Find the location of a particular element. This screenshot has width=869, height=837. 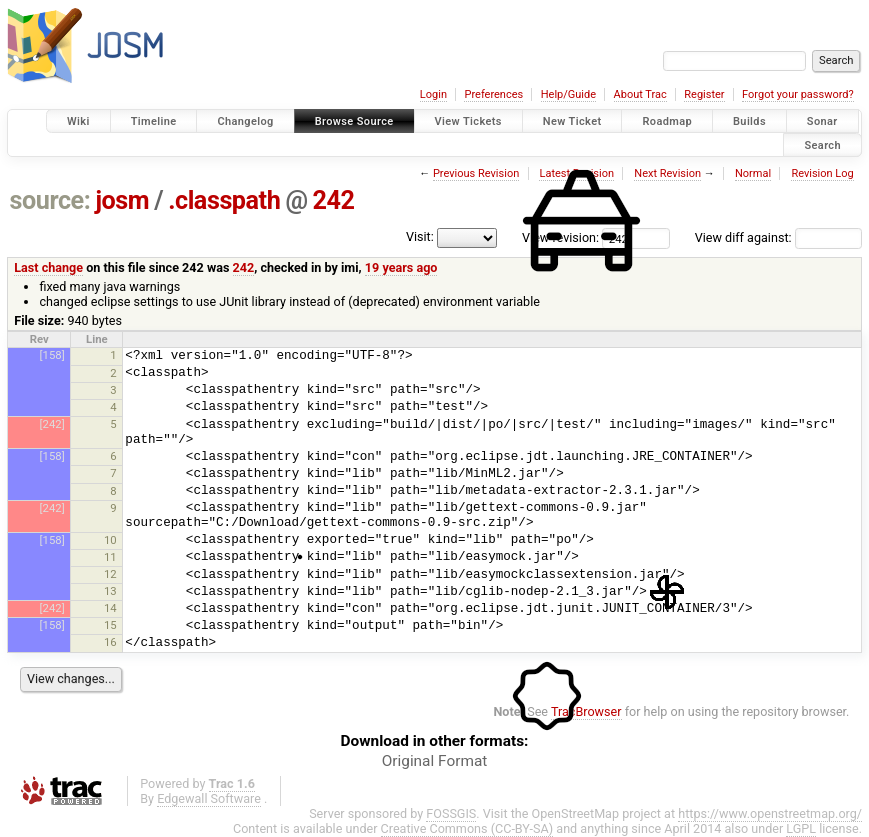

access toys or games category is located at coordinates (667, 592).